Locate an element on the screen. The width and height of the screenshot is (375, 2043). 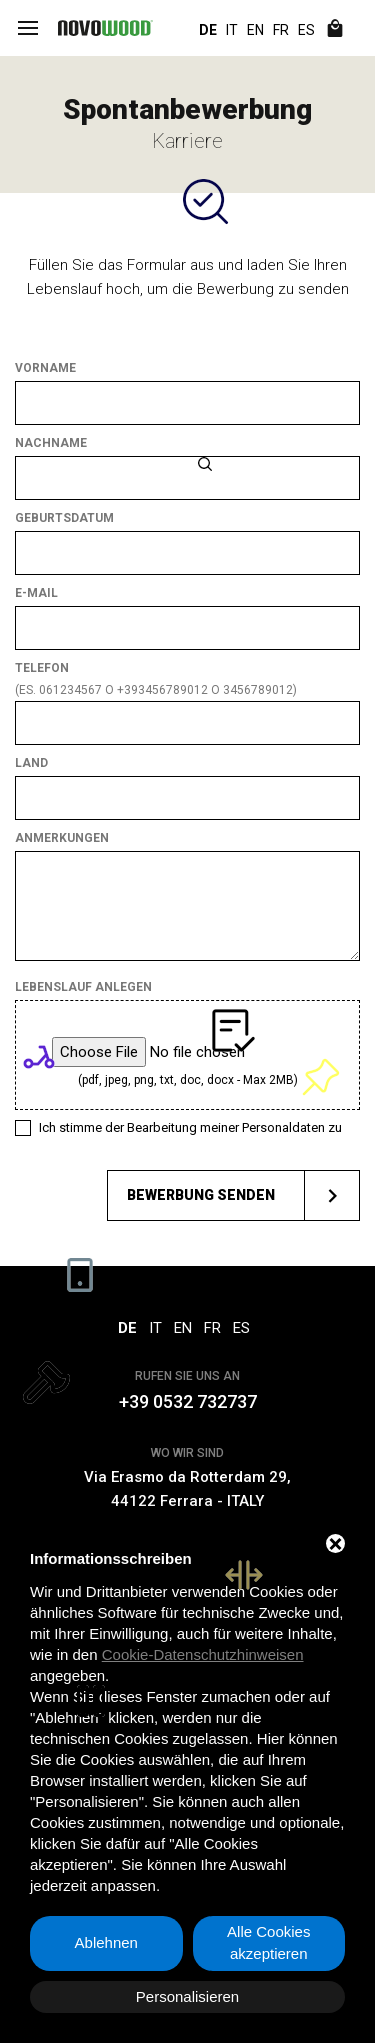
access crafting or building tools is located at coordinates (46, 1382).